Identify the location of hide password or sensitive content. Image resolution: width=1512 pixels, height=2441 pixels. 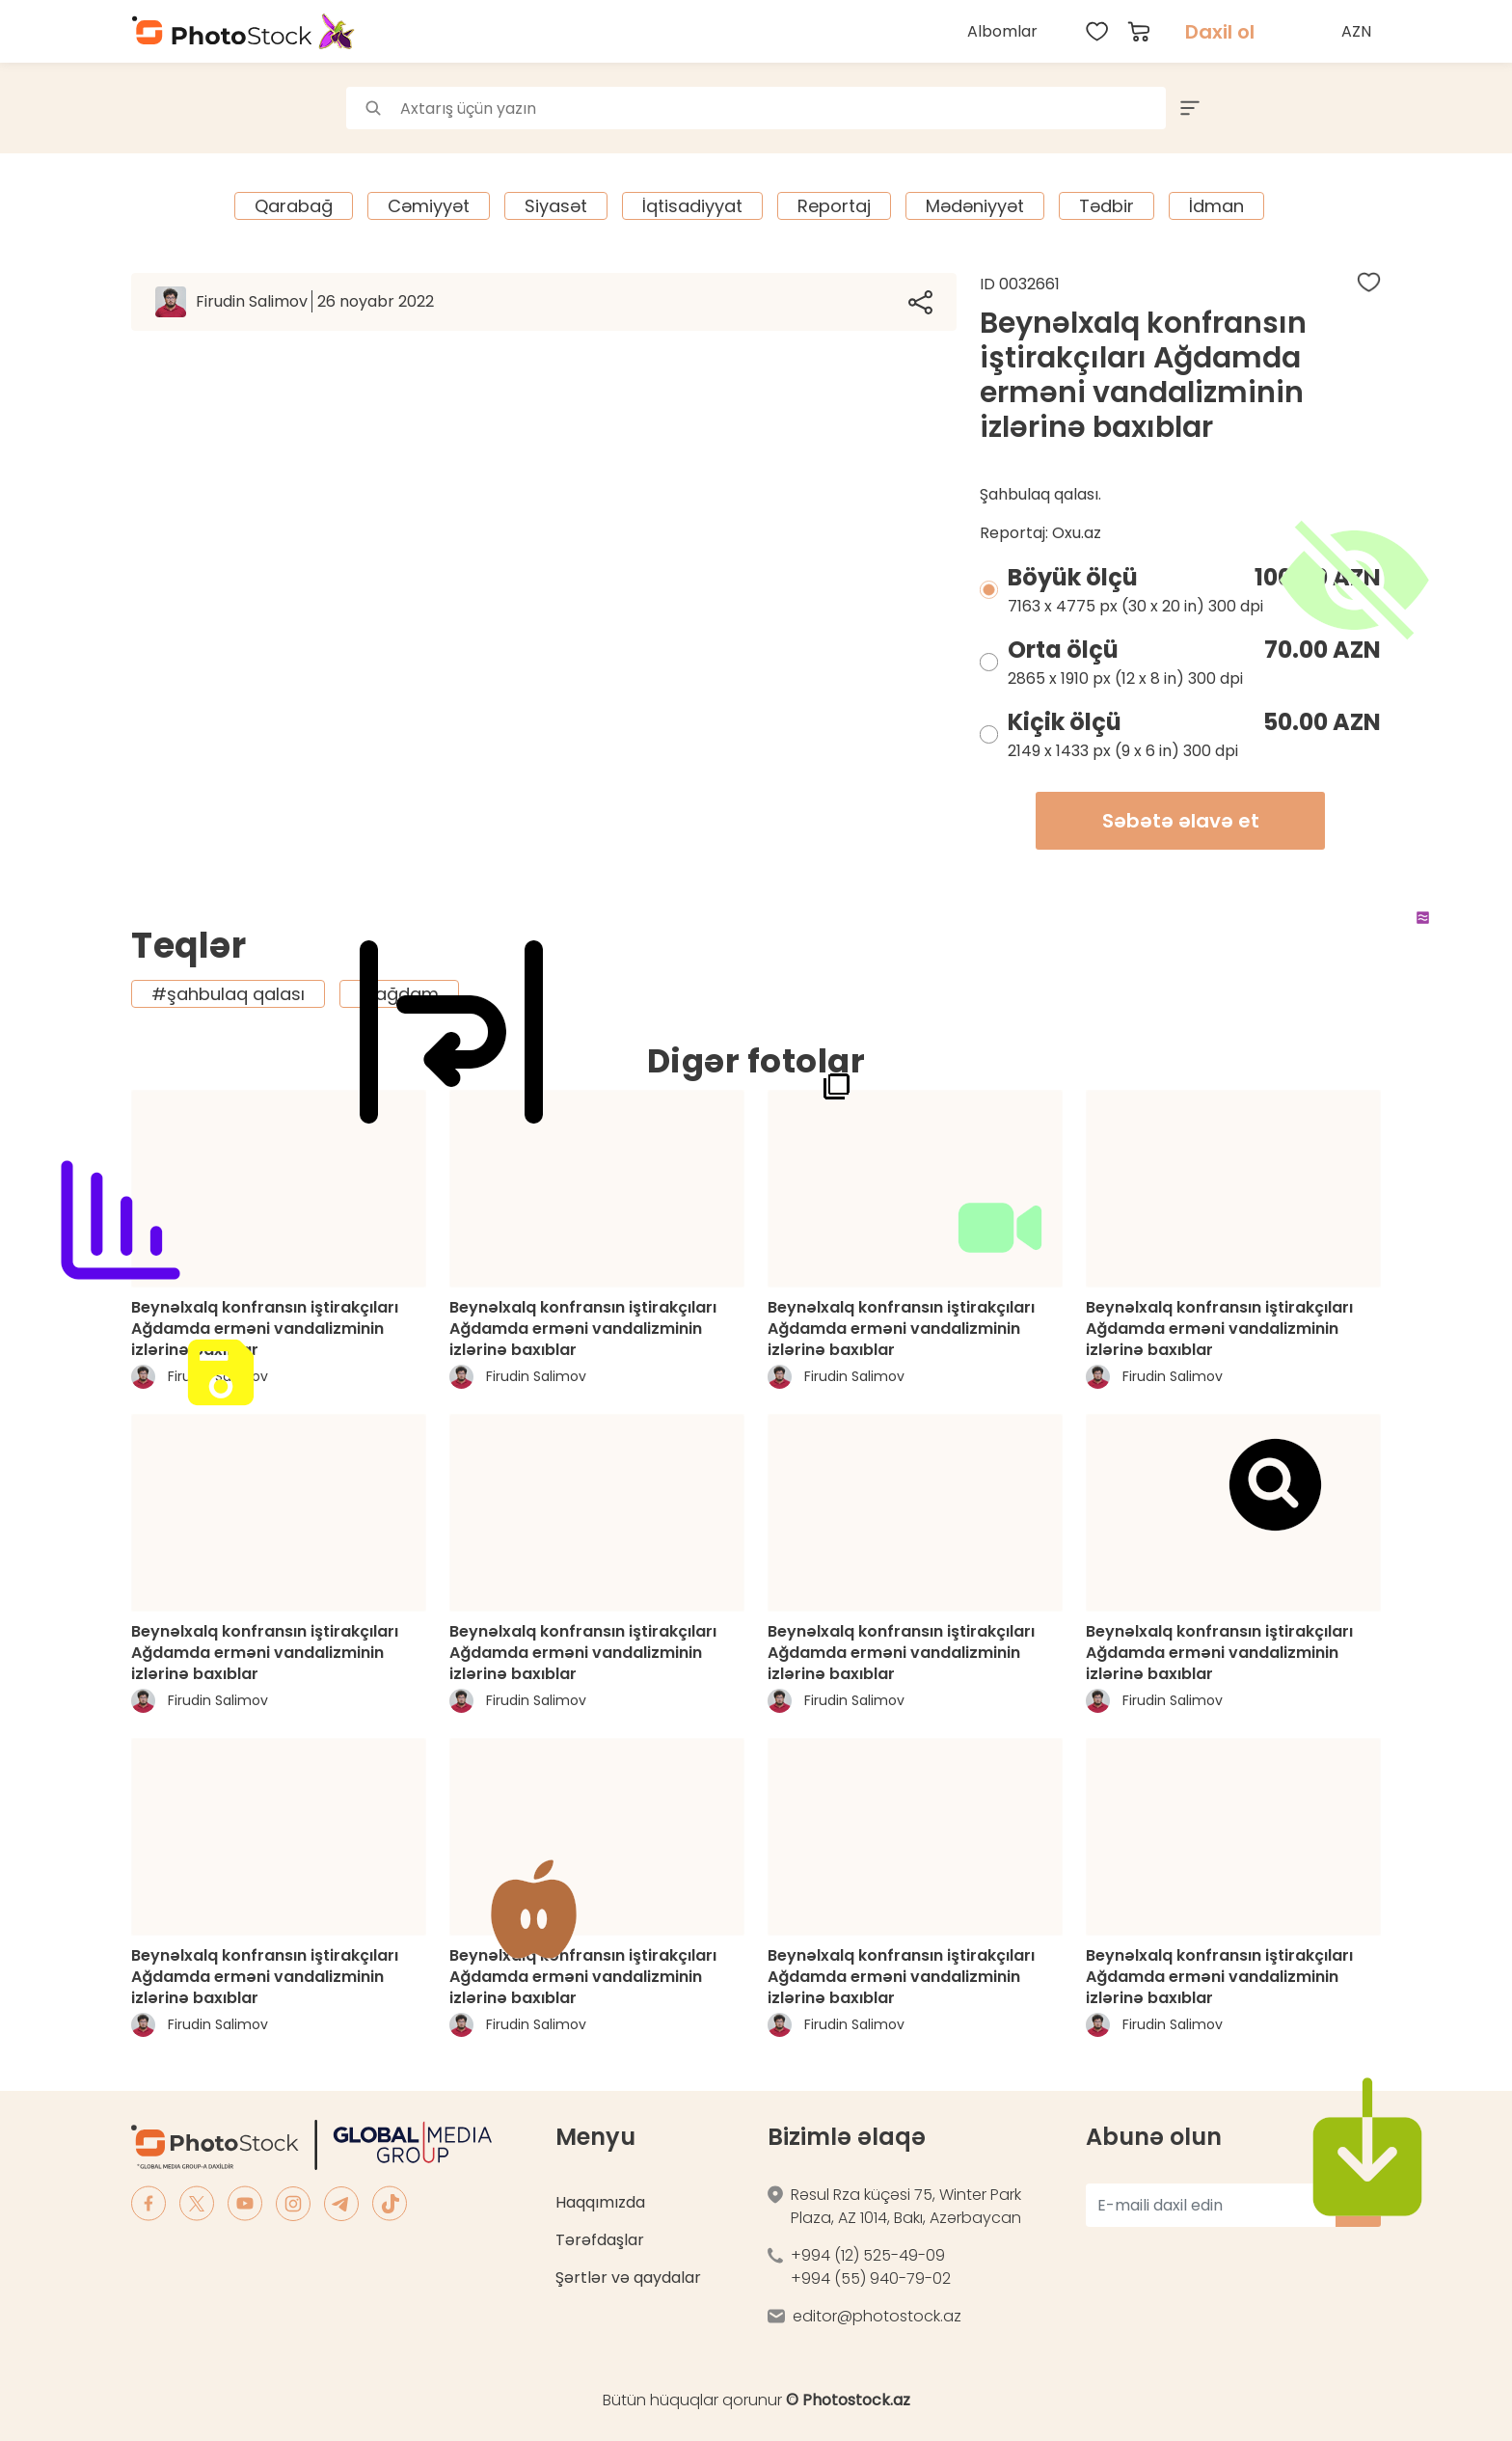
(1354, 580).